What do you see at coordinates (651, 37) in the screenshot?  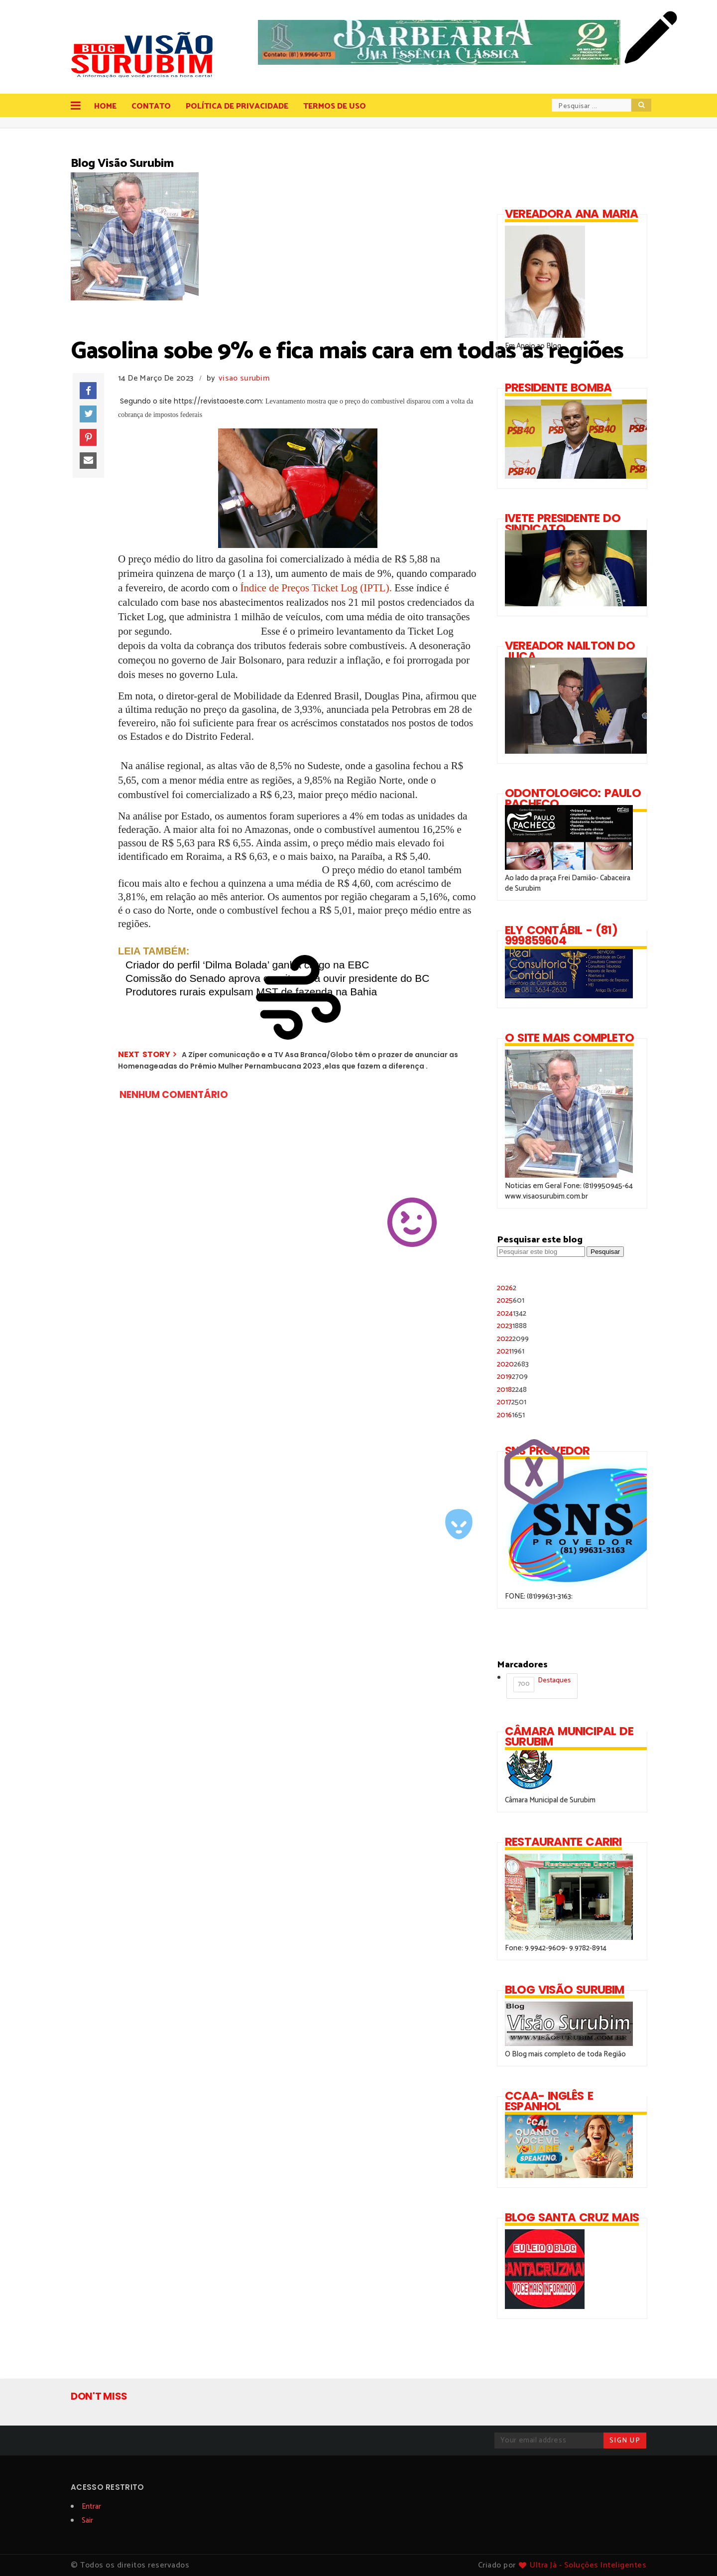 I see `edit content or text` at bounding box center [651, 37].